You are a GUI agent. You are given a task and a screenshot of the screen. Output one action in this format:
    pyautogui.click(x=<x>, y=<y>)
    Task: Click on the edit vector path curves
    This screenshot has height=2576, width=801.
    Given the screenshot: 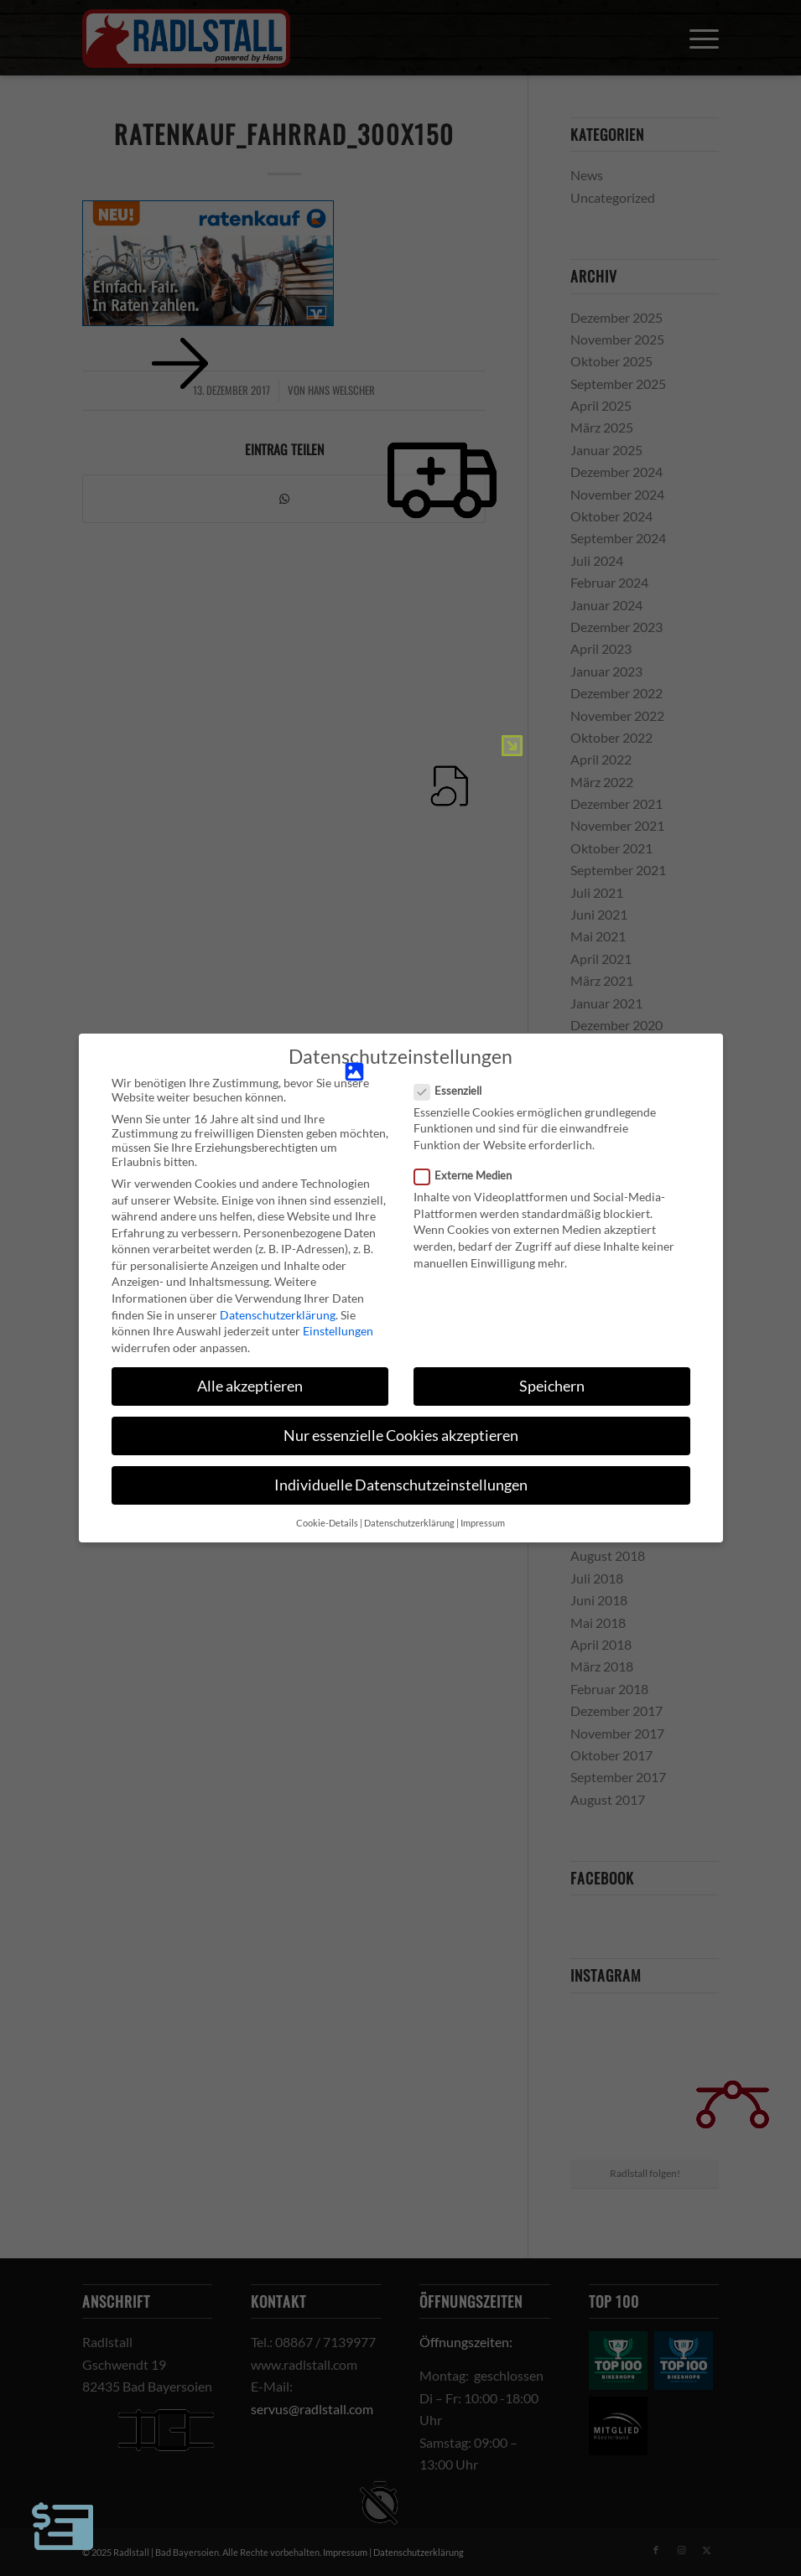 What is the action you would take?
    pyautogui.click(x=732, y=2104)
    